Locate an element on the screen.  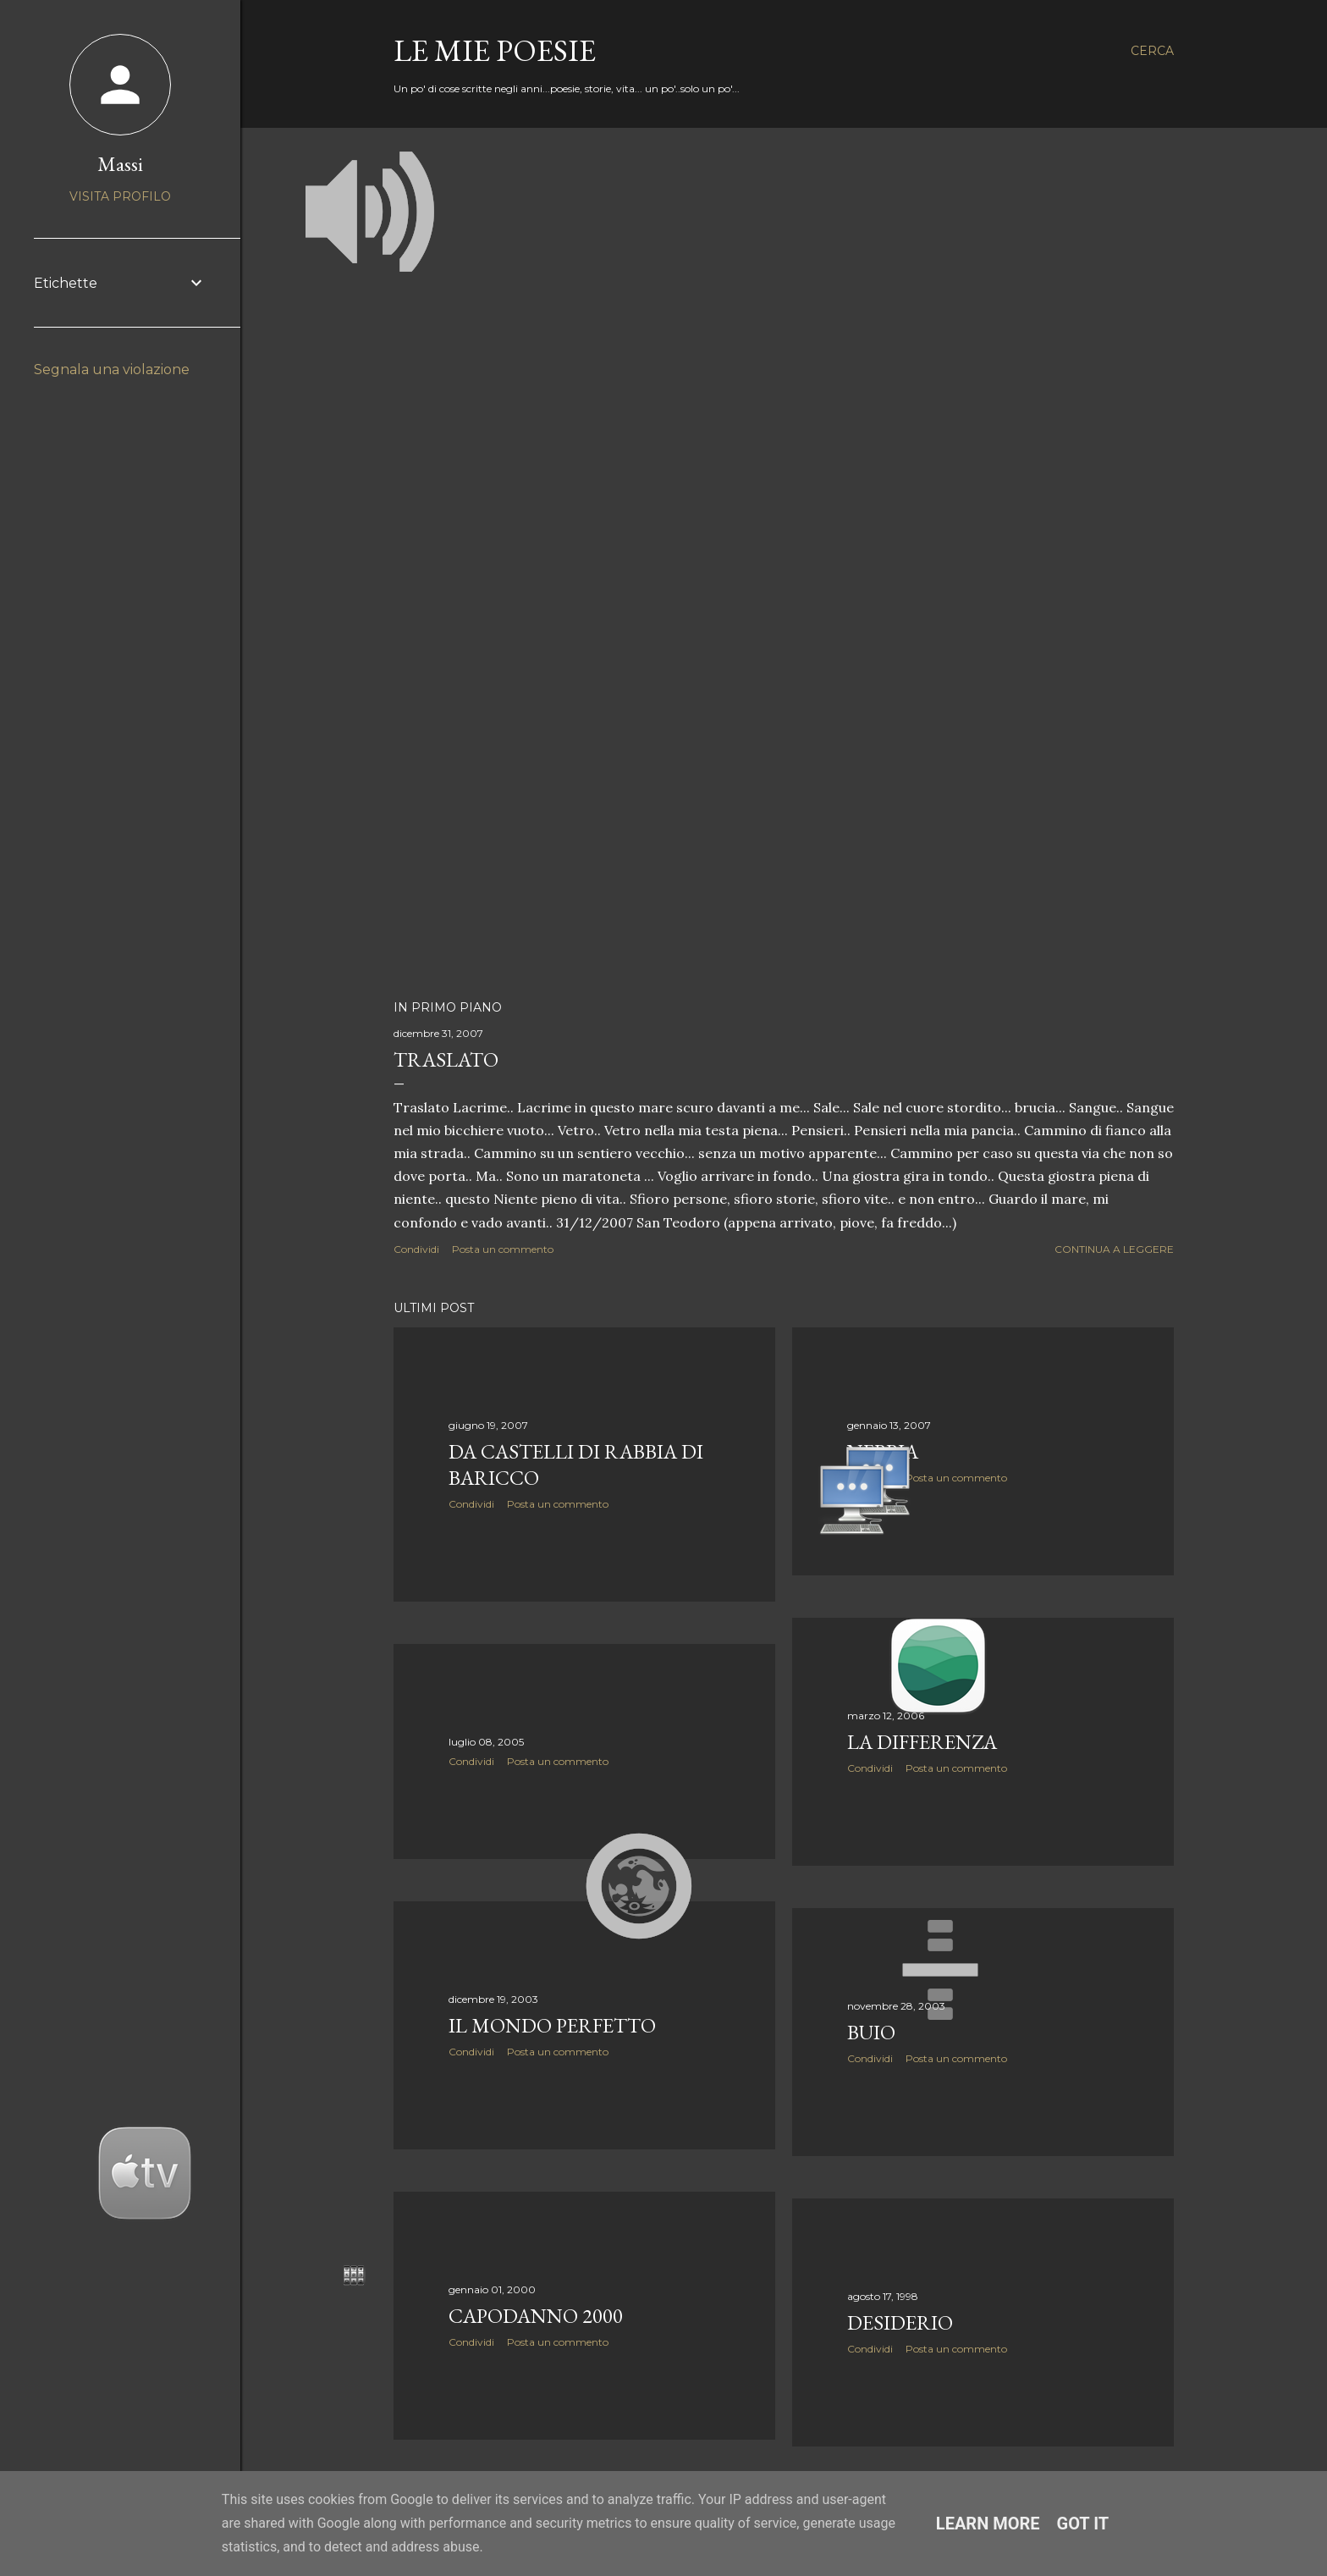
switch to continuous scroll view is located at coordinates (940, 1970).